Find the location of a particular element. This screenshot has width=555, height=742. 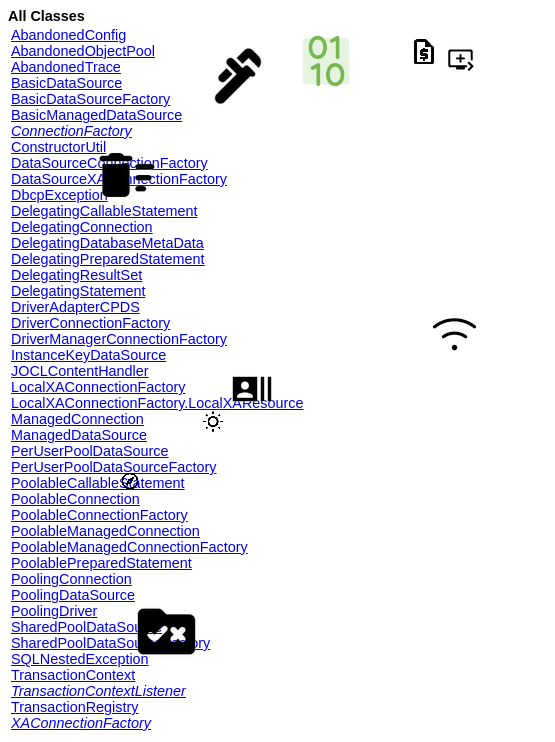

request a price quote or estimate is located at coordinates (424, 52).